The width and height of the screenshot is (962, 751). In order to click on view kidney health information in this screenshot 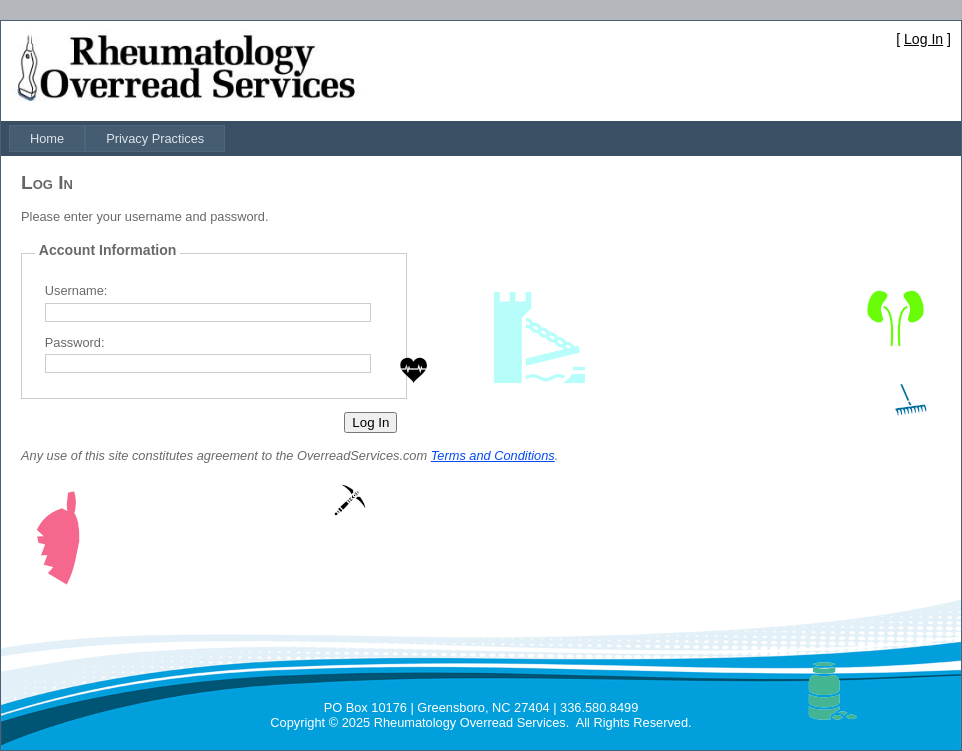, I will do `click(895, 318)`.